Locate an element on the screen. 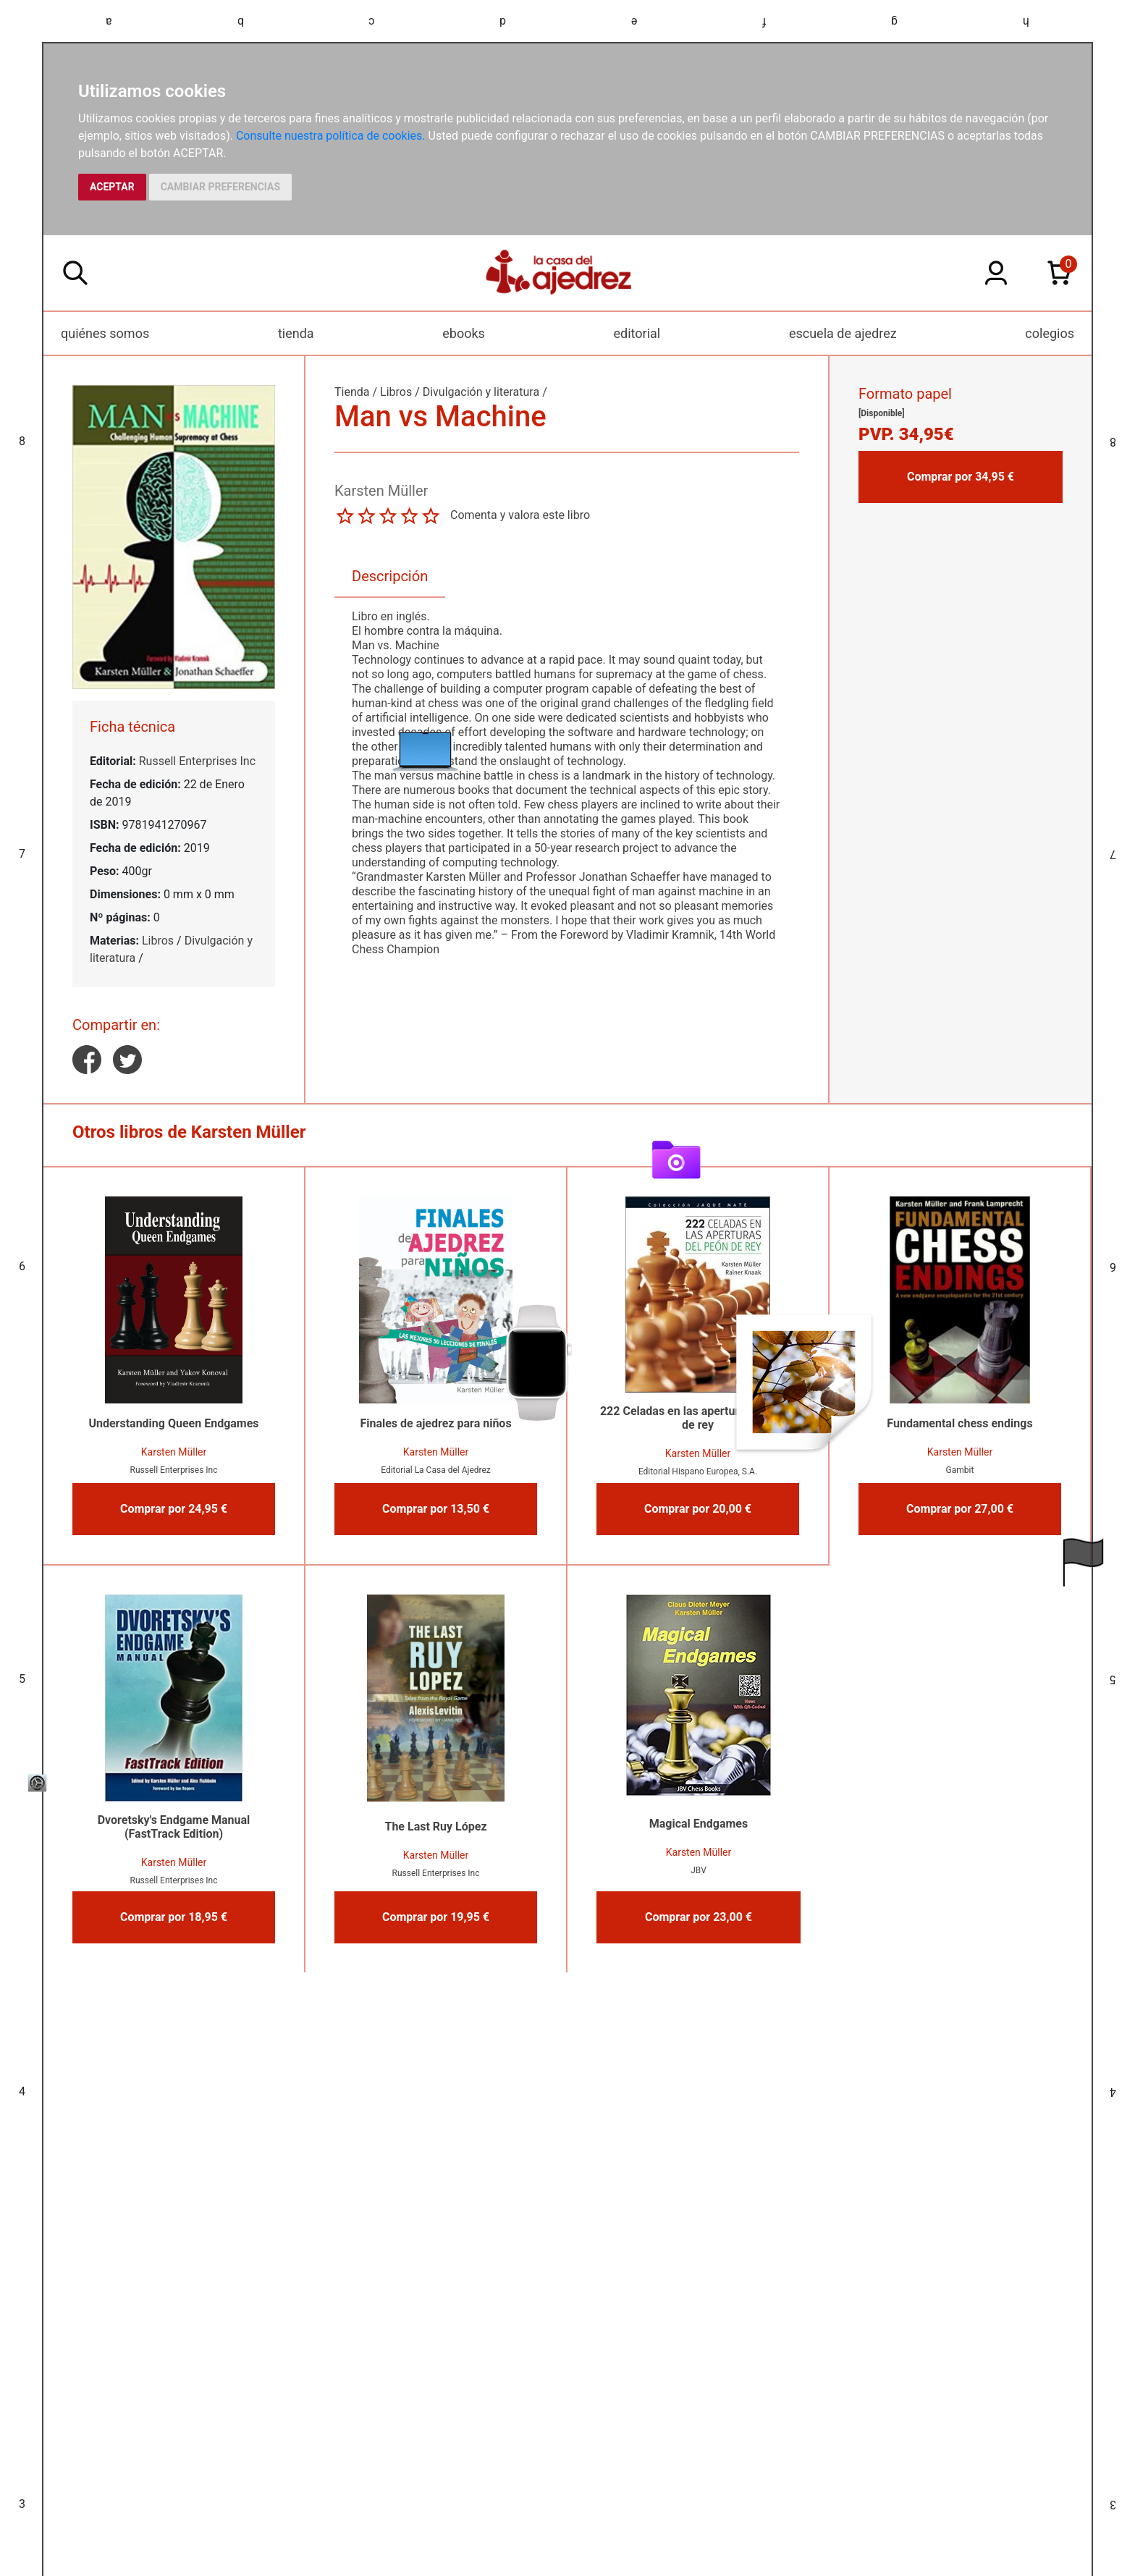  access advertising and privacy settings is located at coordinates (37, 1783).